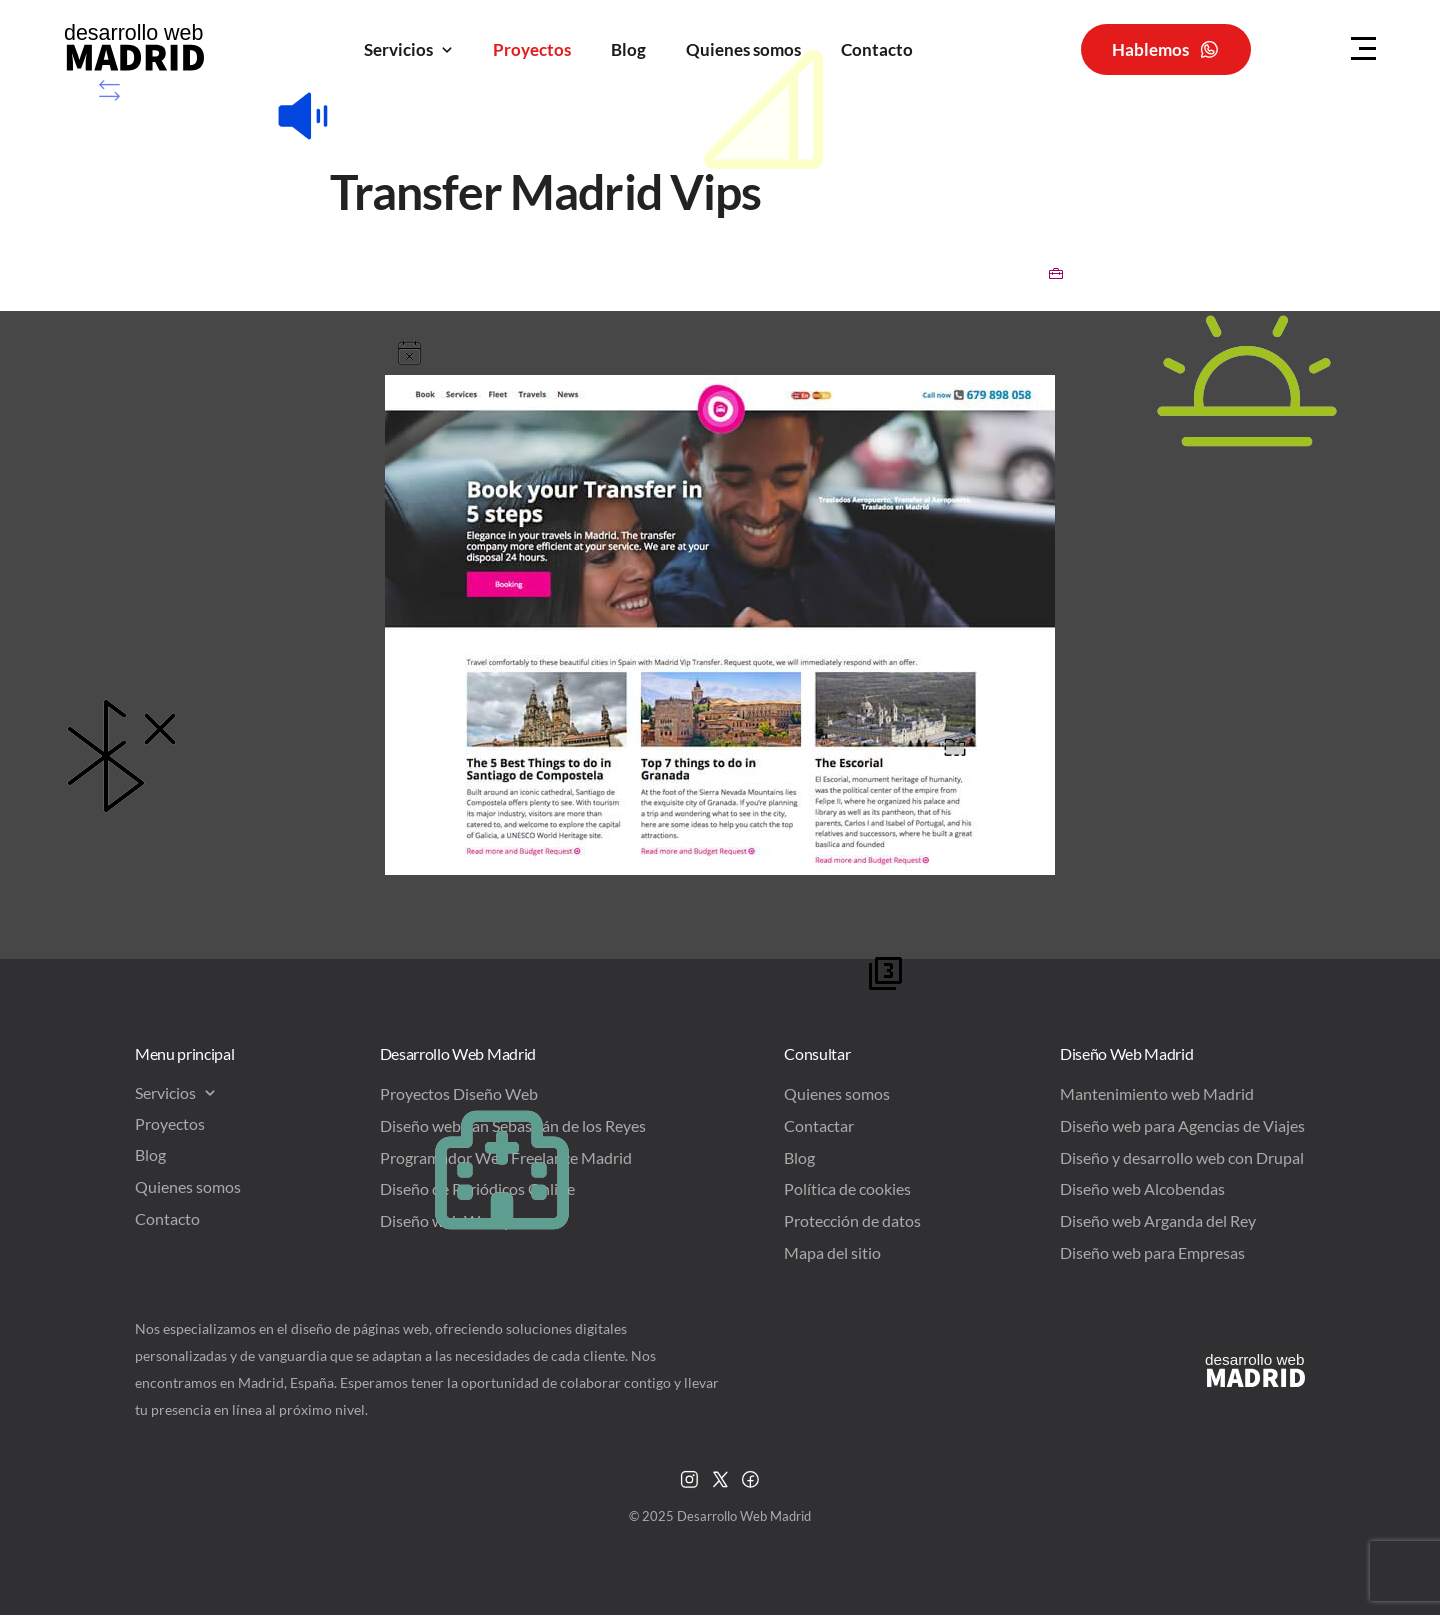 This screenshot has height=1615, width=1440. Describe the element at coordinates (409, 353) in the screenshot. I see `cancel or delete an event` at that location.